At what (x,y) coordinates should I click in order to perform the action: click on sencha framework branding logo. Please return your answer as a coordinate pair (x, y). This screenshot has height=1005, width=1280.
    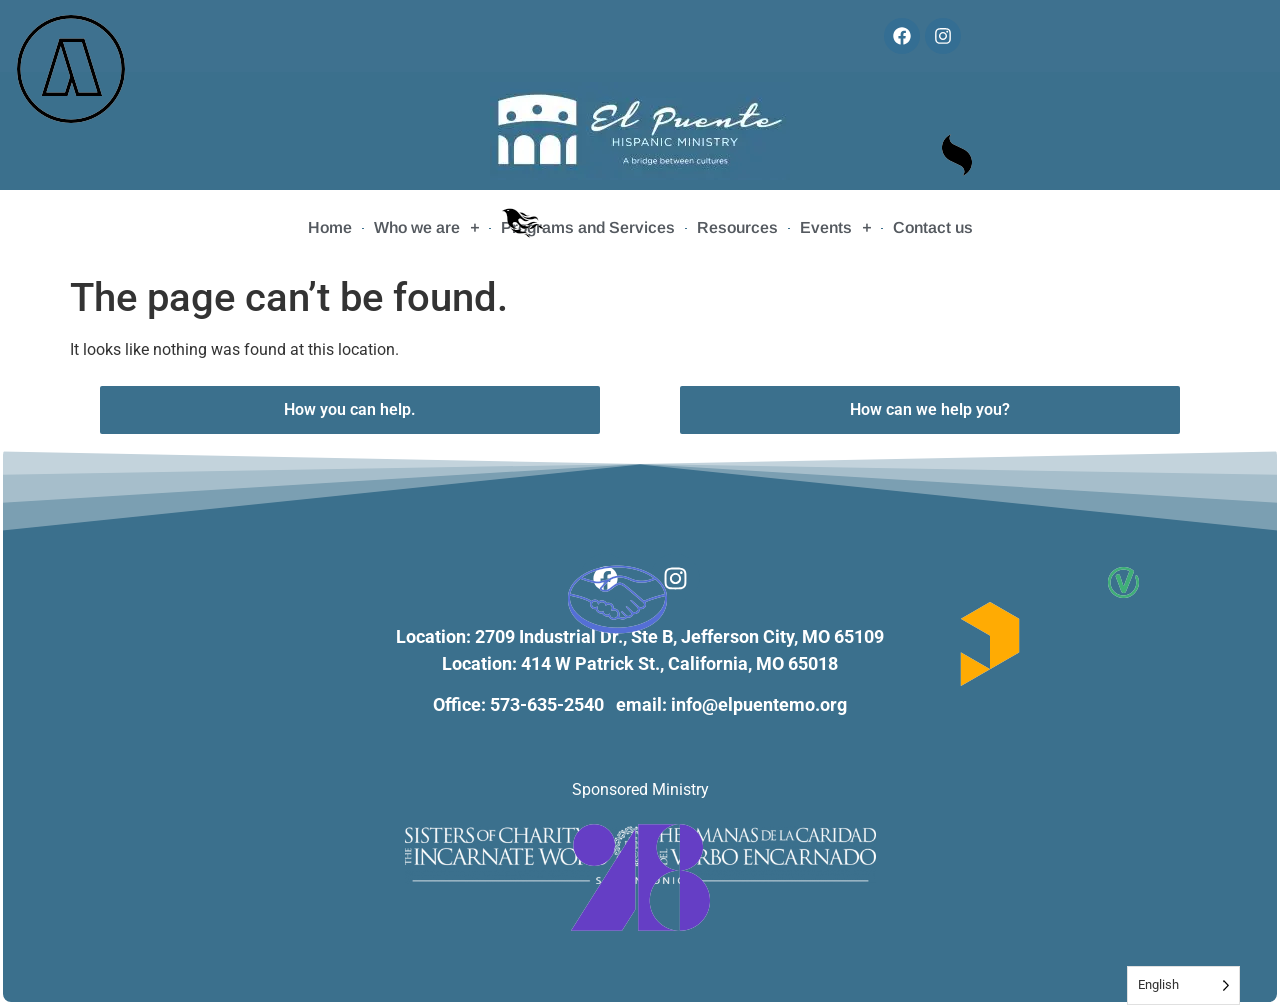
    Looking at the image, I should click on (957, 155).